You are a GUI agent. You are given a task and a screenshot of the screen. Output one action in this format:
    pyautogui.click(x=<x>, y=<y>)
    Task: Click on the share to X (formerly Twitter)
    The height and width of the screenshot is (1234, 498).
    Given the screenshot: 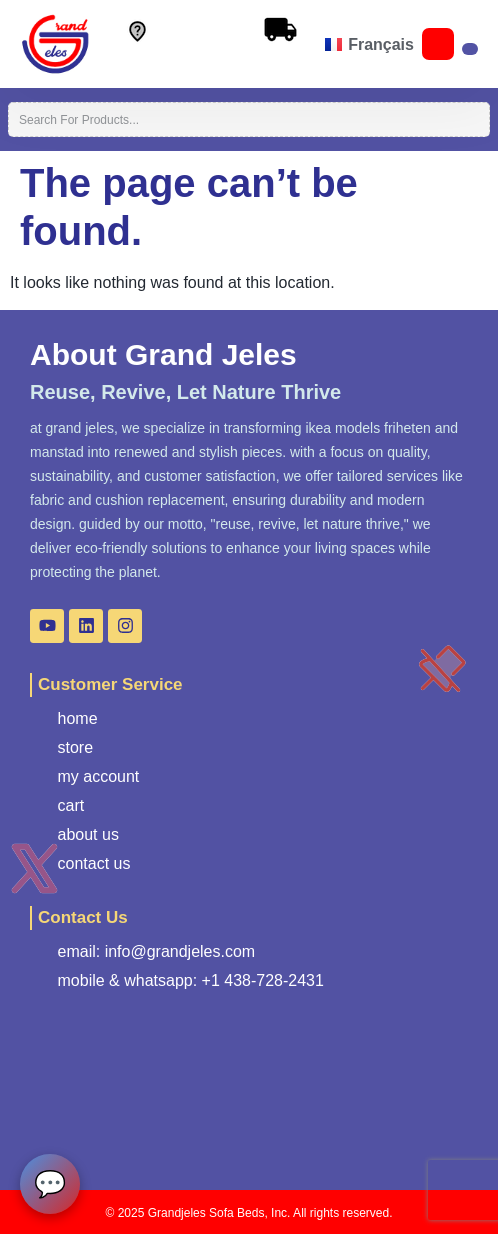 What is the action you would take?
    pyautogui.click(x=34, y=868)
    